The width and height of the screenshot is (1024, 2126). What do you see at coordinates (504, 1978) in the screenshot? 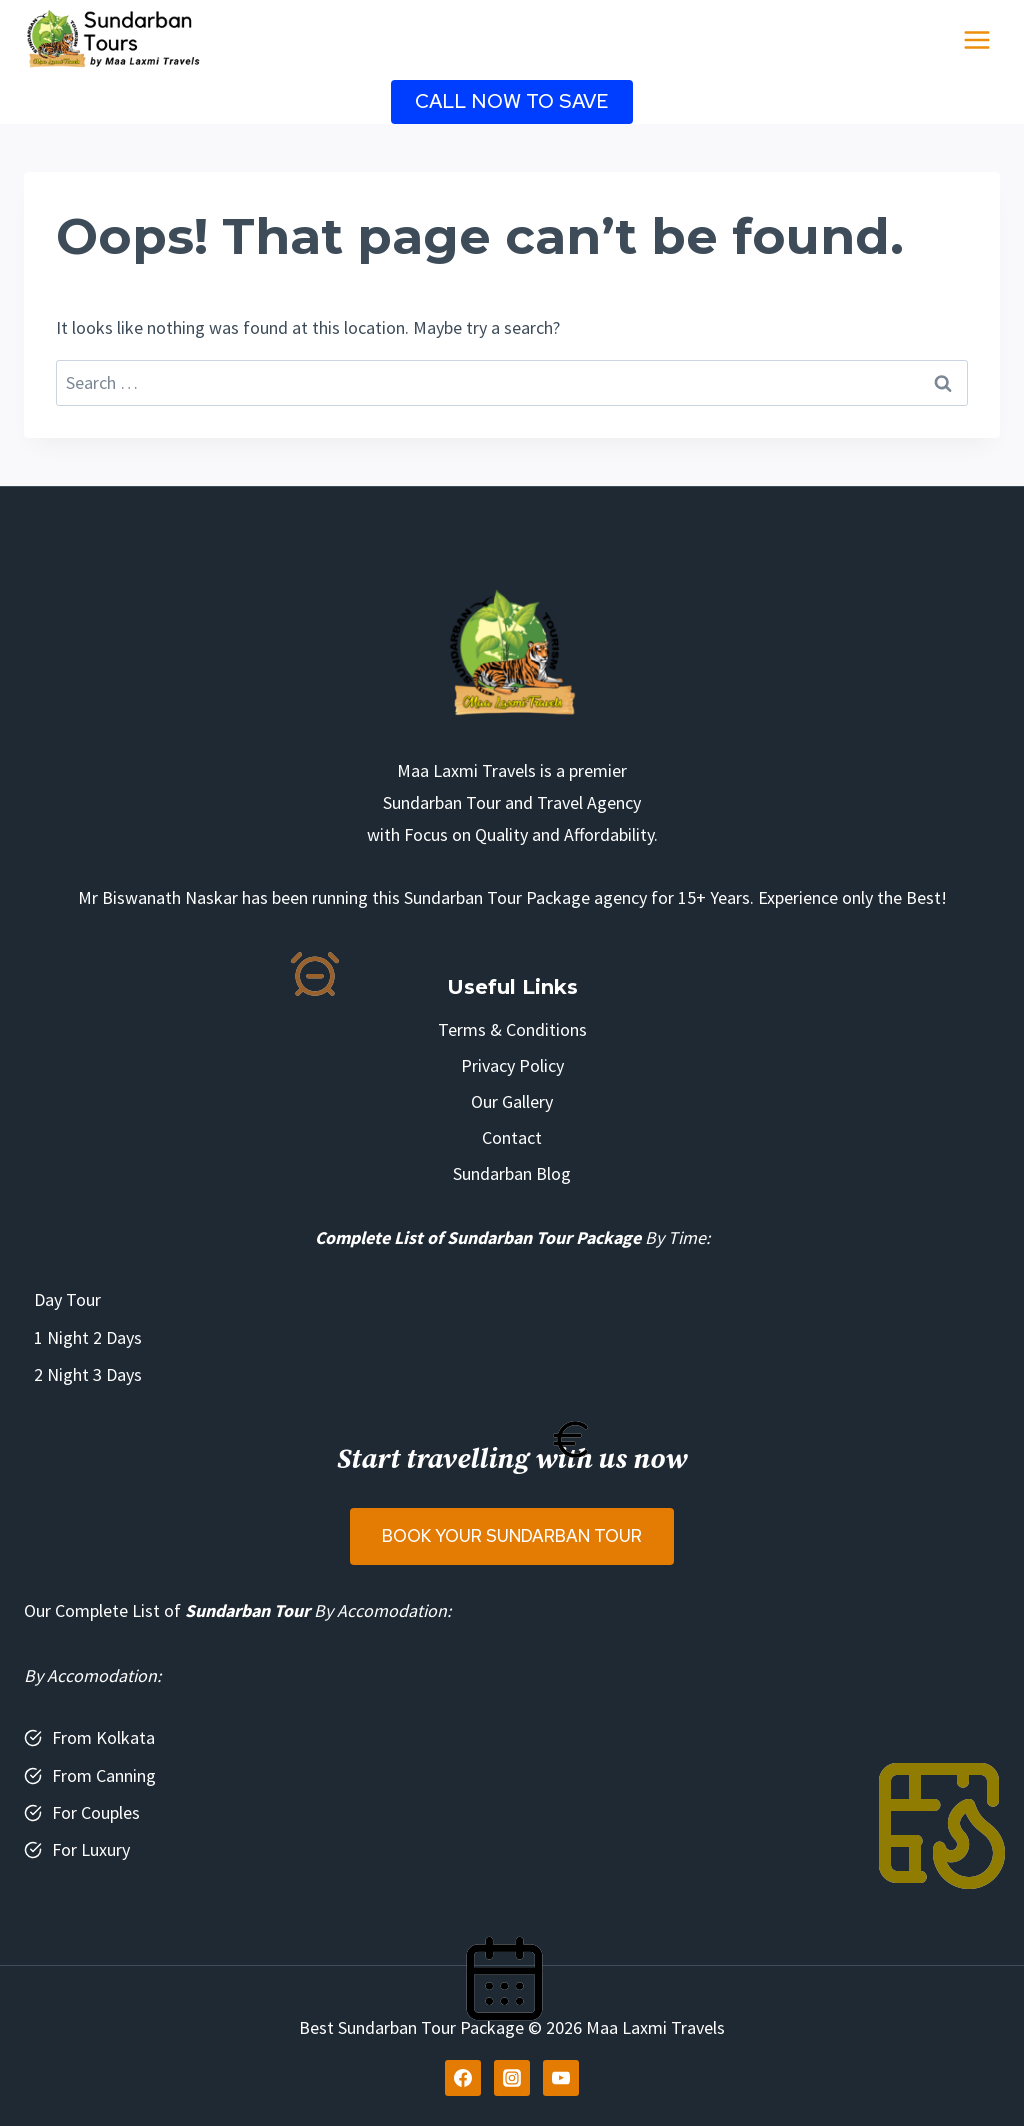
I see `view calendar with scheduled events` at bounding box center [504, 1978].